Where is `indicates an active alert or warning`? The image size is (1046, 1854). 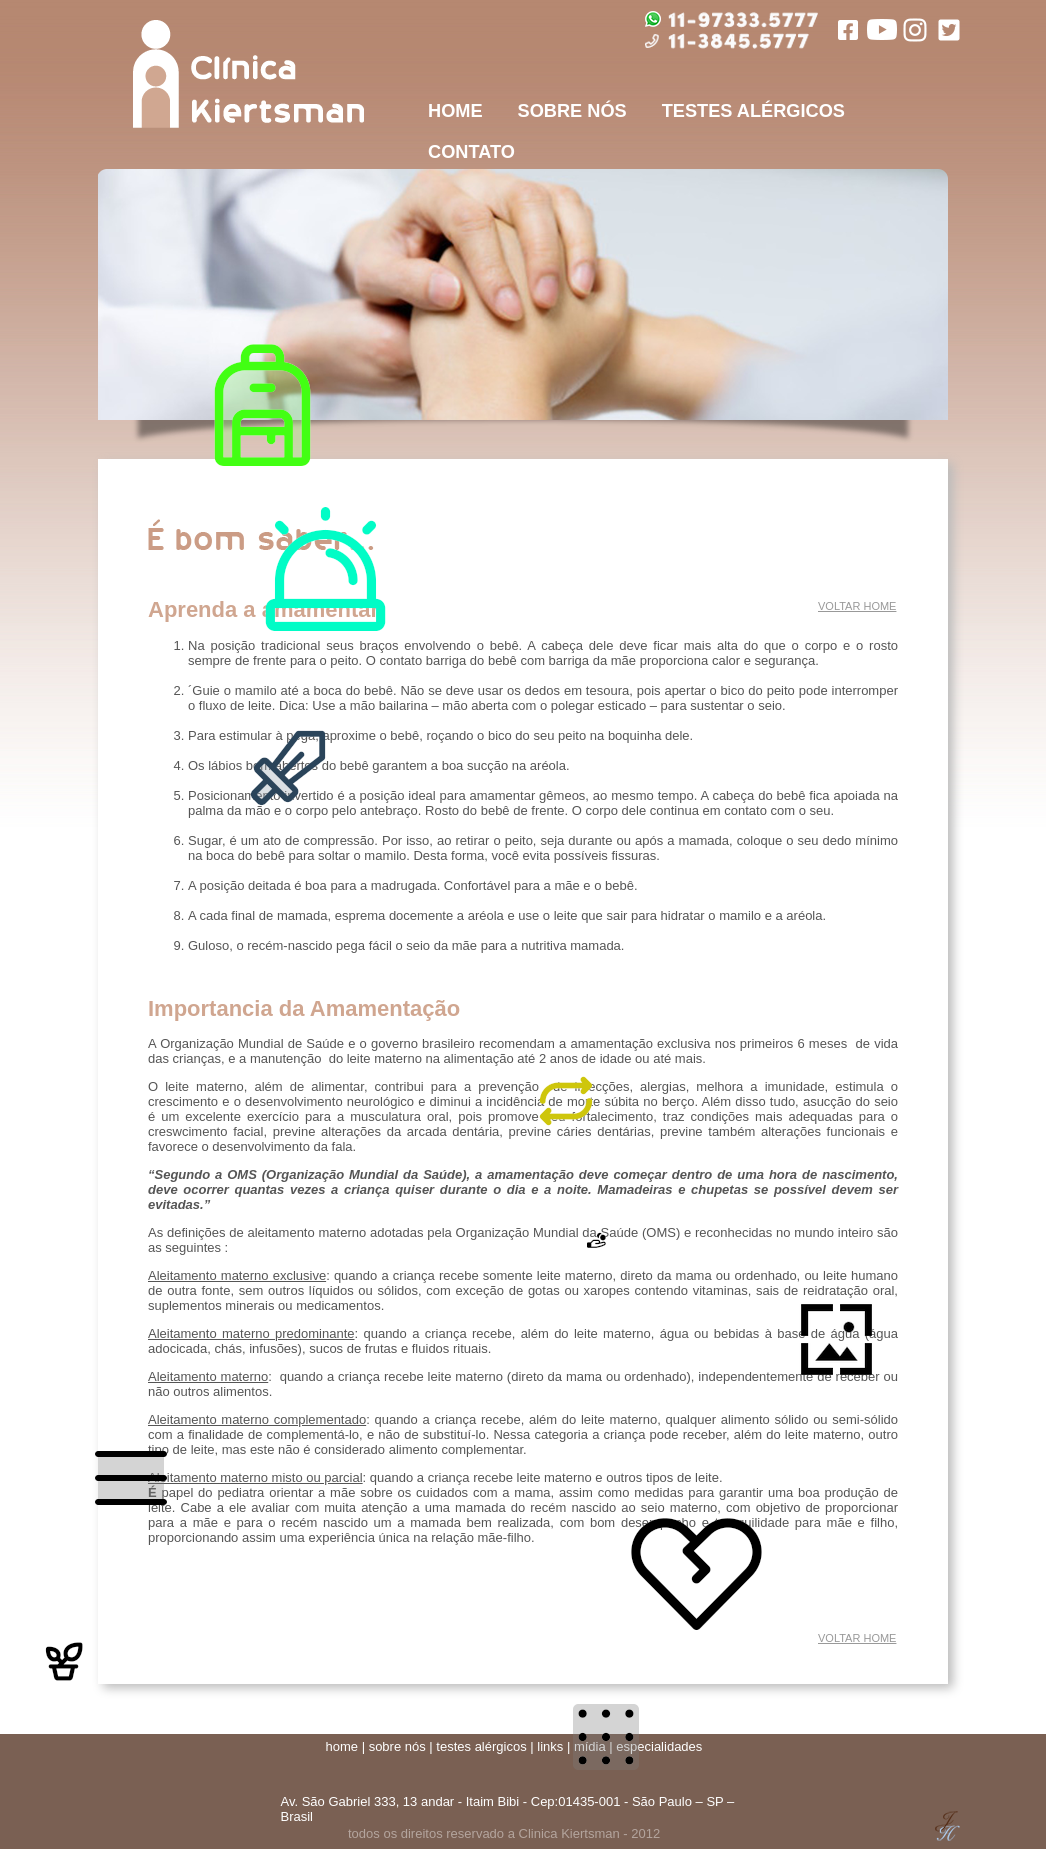
indicates an active alert or warning is located at coordinates (325, 580).